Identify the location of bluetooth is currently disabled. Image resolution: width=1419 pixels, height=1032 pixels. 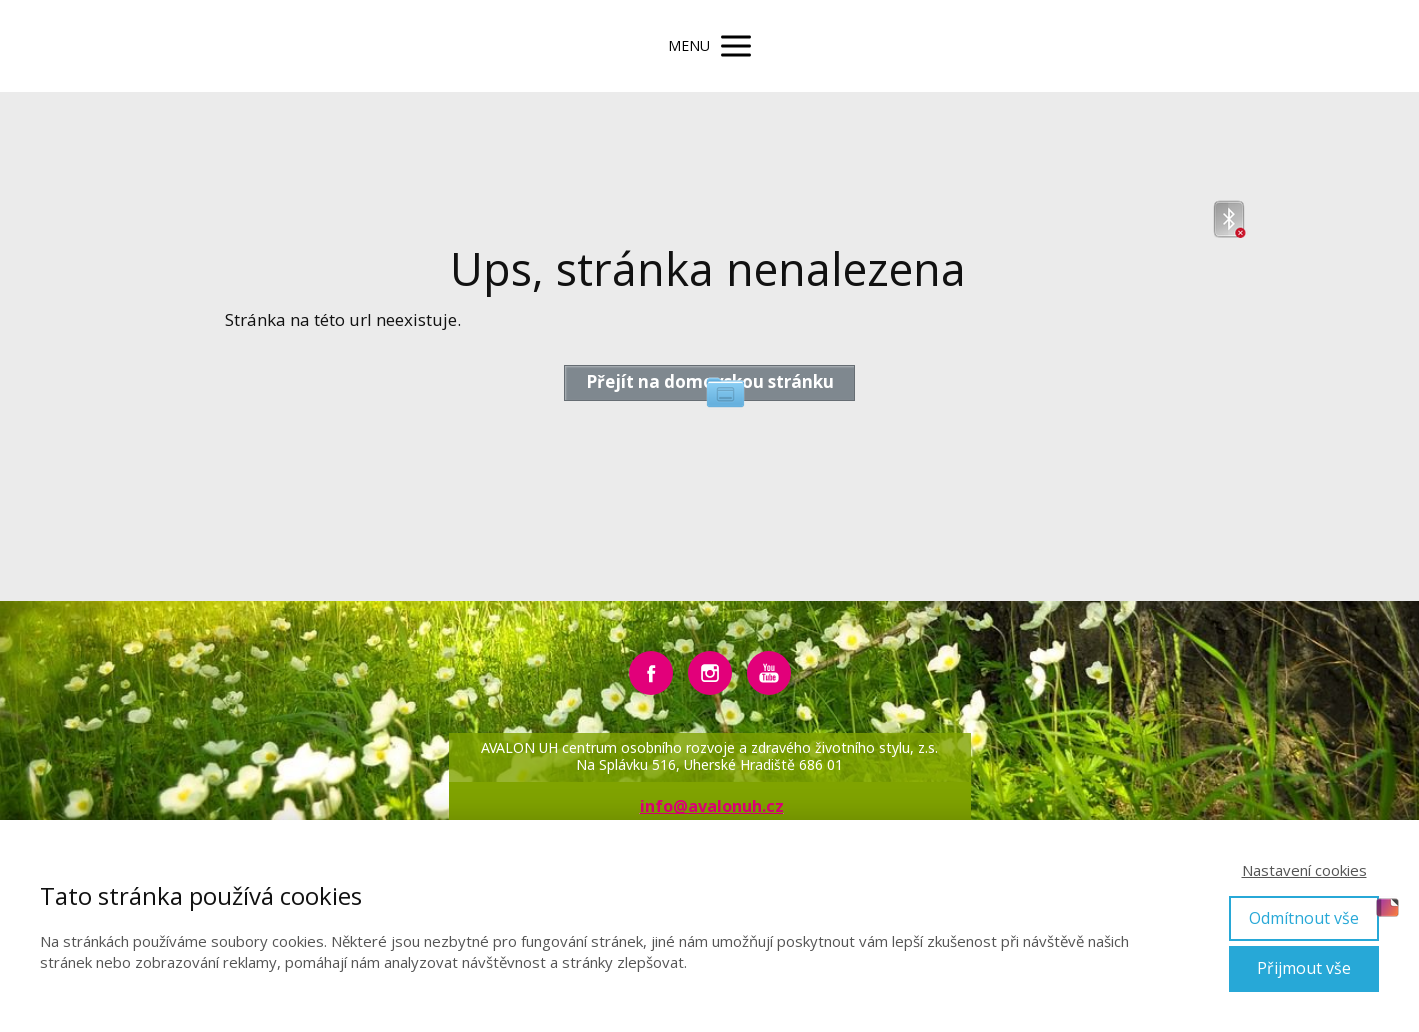
(1229, 219).